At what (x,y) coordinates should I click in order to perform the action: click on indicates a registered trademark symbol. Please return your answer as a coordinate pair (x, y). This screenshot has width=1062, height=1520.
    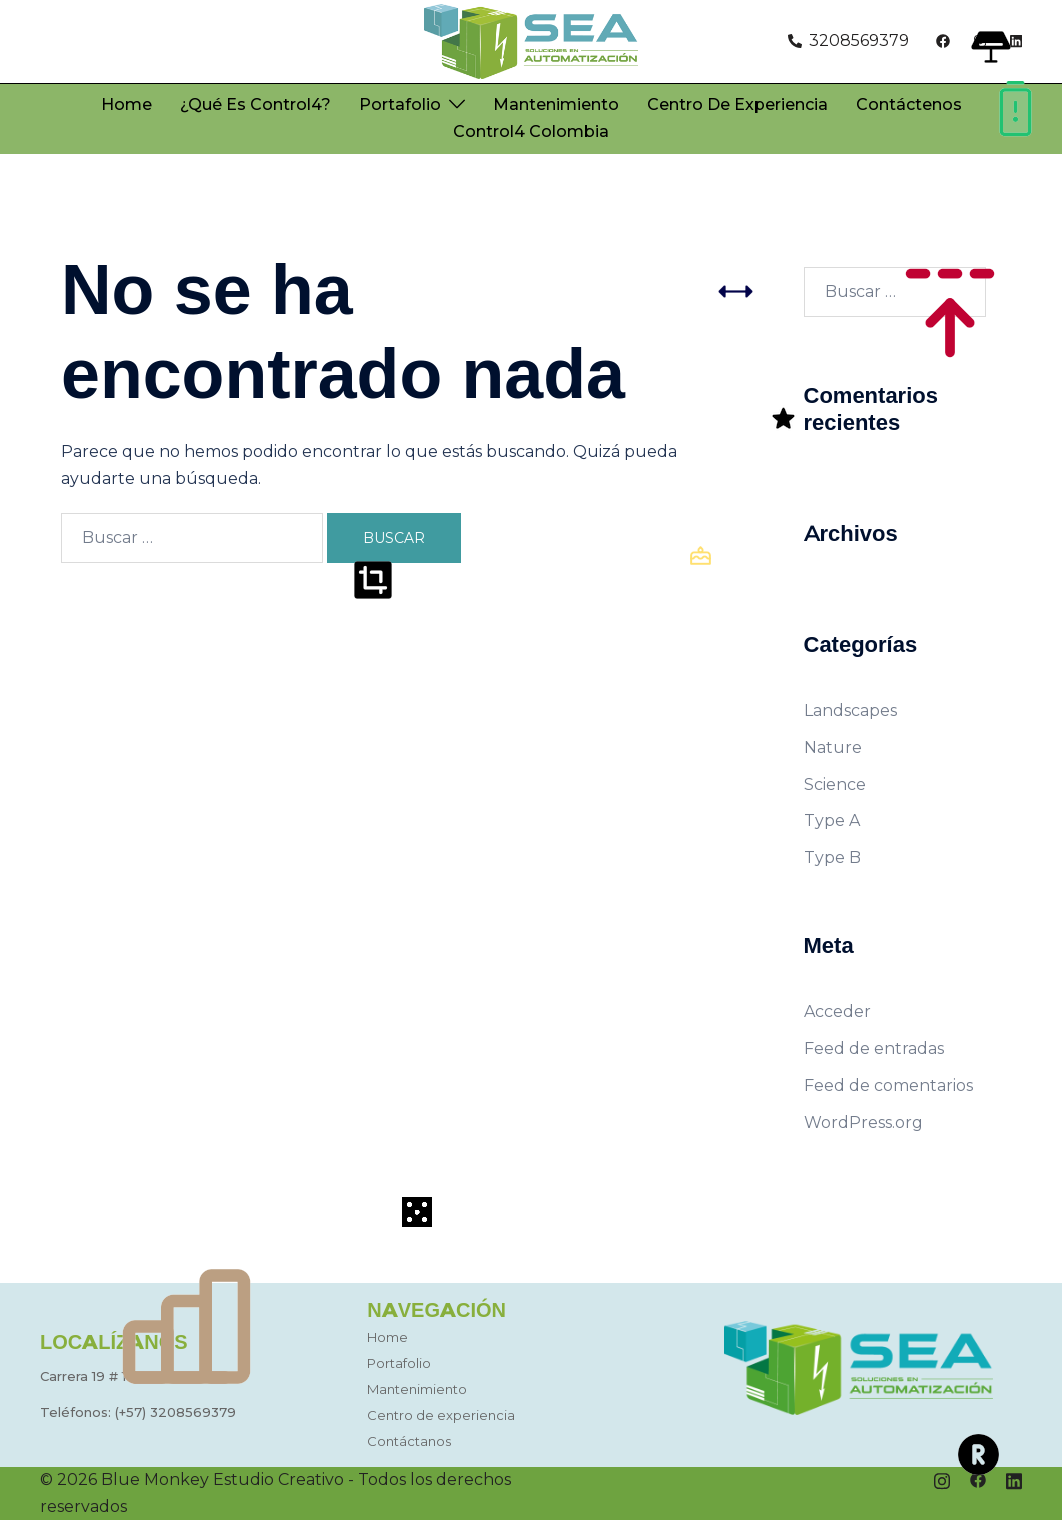
    Looking at the image, I should click on (978, 1454).